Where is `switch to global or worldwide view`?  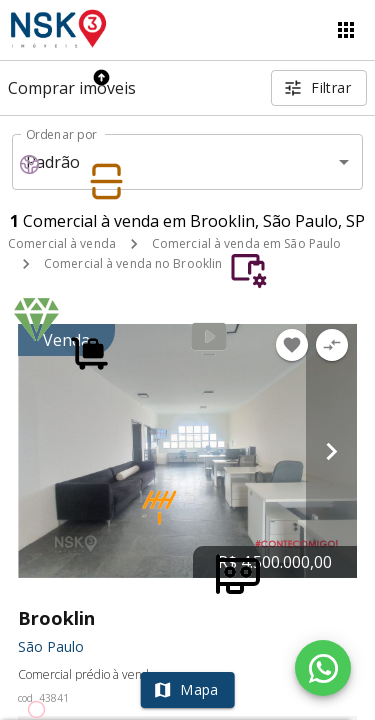
switch to global or worldwide view is located at coordinates (29, 164).